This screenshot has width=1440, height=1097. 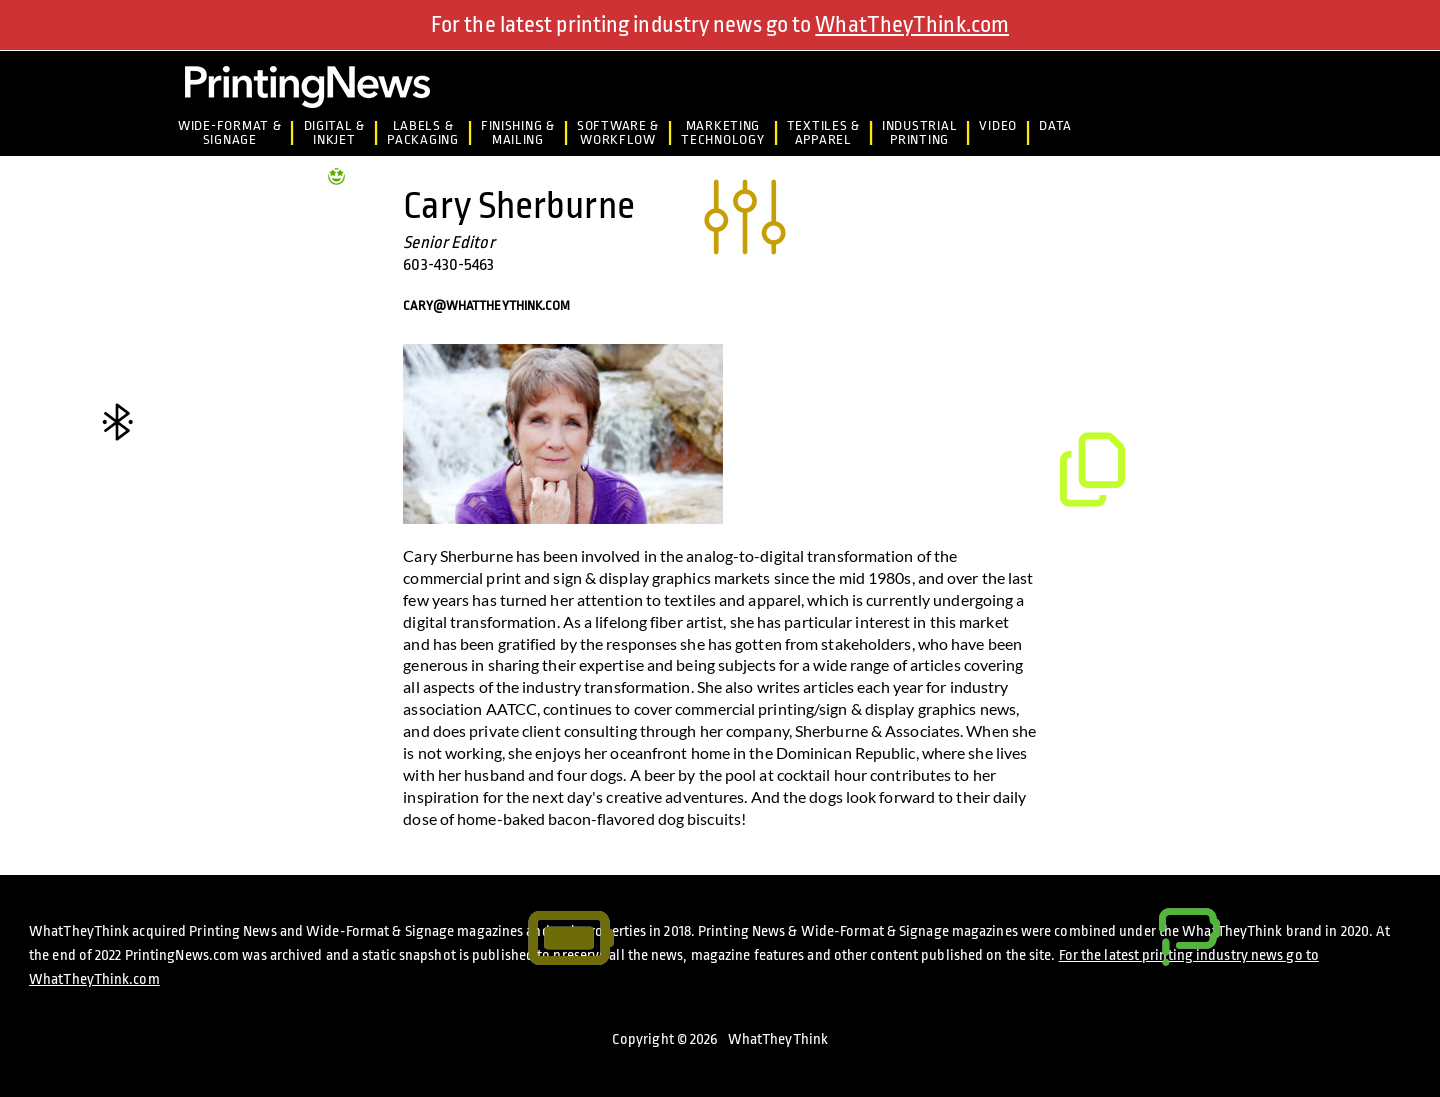 I want to click on copy to clipboard, so click(x=1092, y=469).